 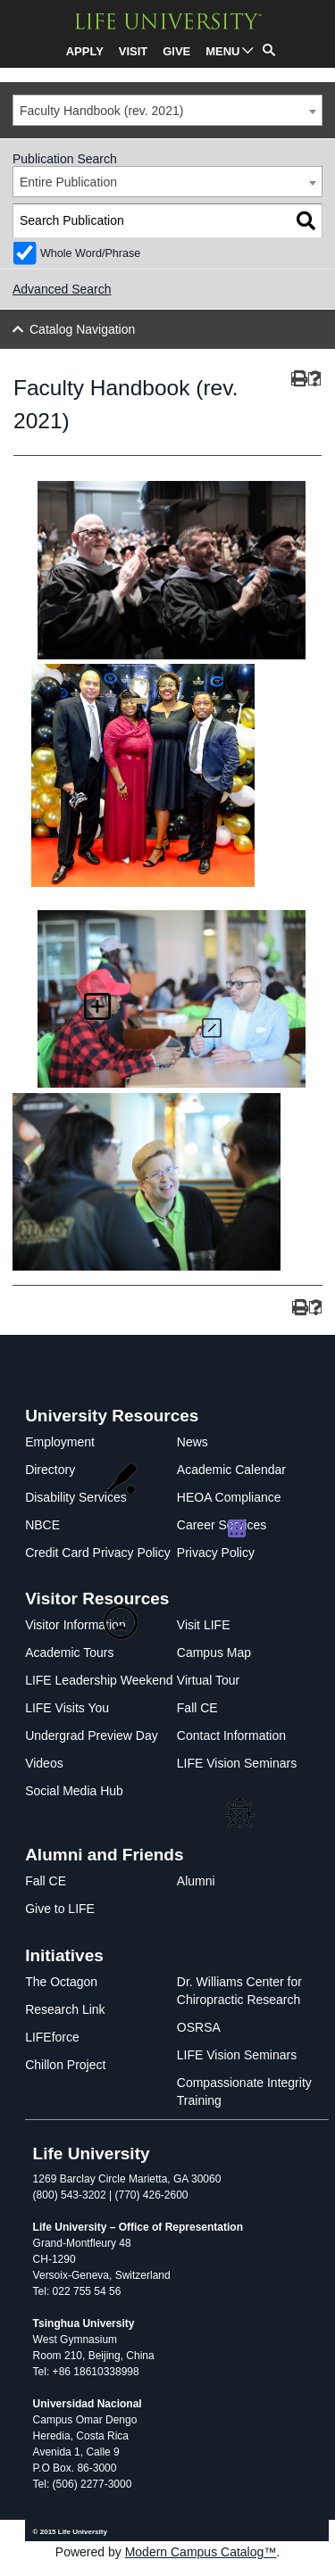 What do you see at coordinates (239, 1813) in the screenshot?
I see `start debugging mode` at bounding box center [239, 1813].